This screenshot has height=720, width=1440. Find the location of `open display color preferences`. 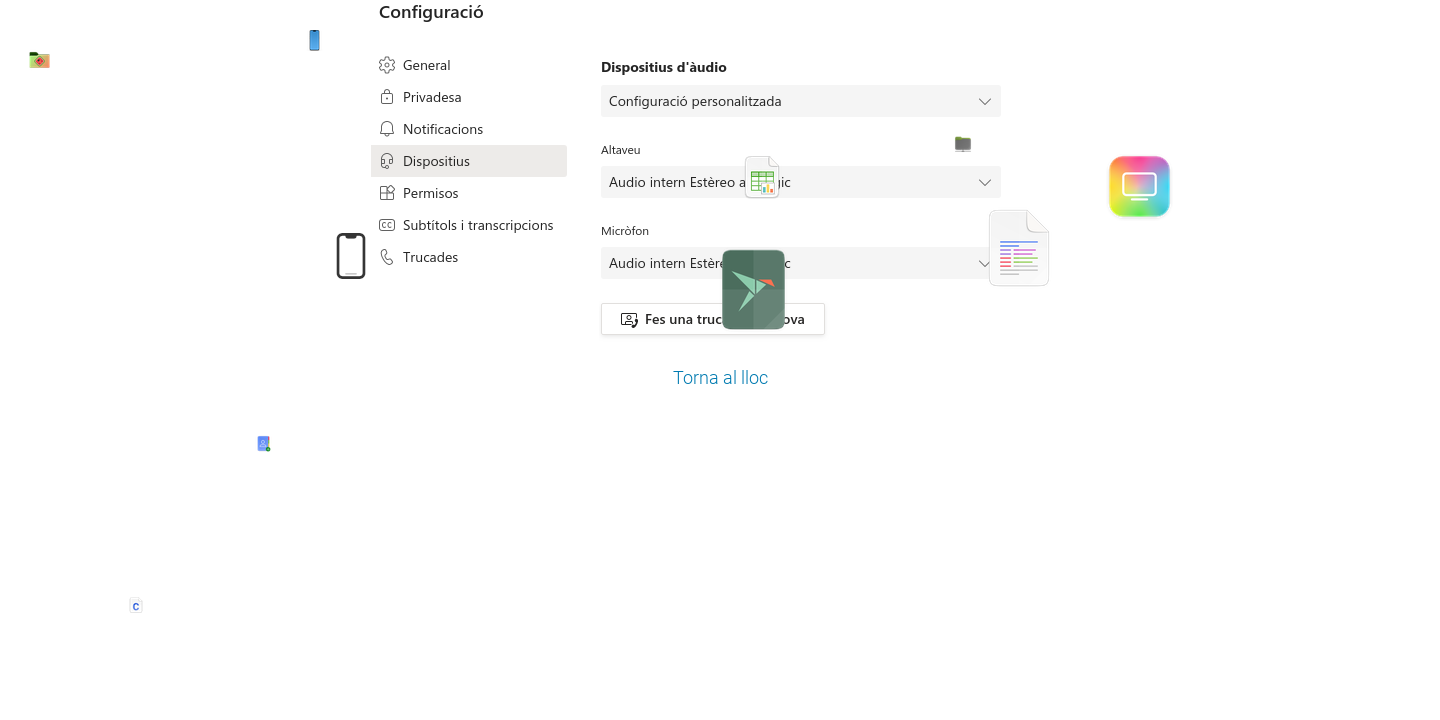

open display color preferences is located at coordinates (1139, 187).